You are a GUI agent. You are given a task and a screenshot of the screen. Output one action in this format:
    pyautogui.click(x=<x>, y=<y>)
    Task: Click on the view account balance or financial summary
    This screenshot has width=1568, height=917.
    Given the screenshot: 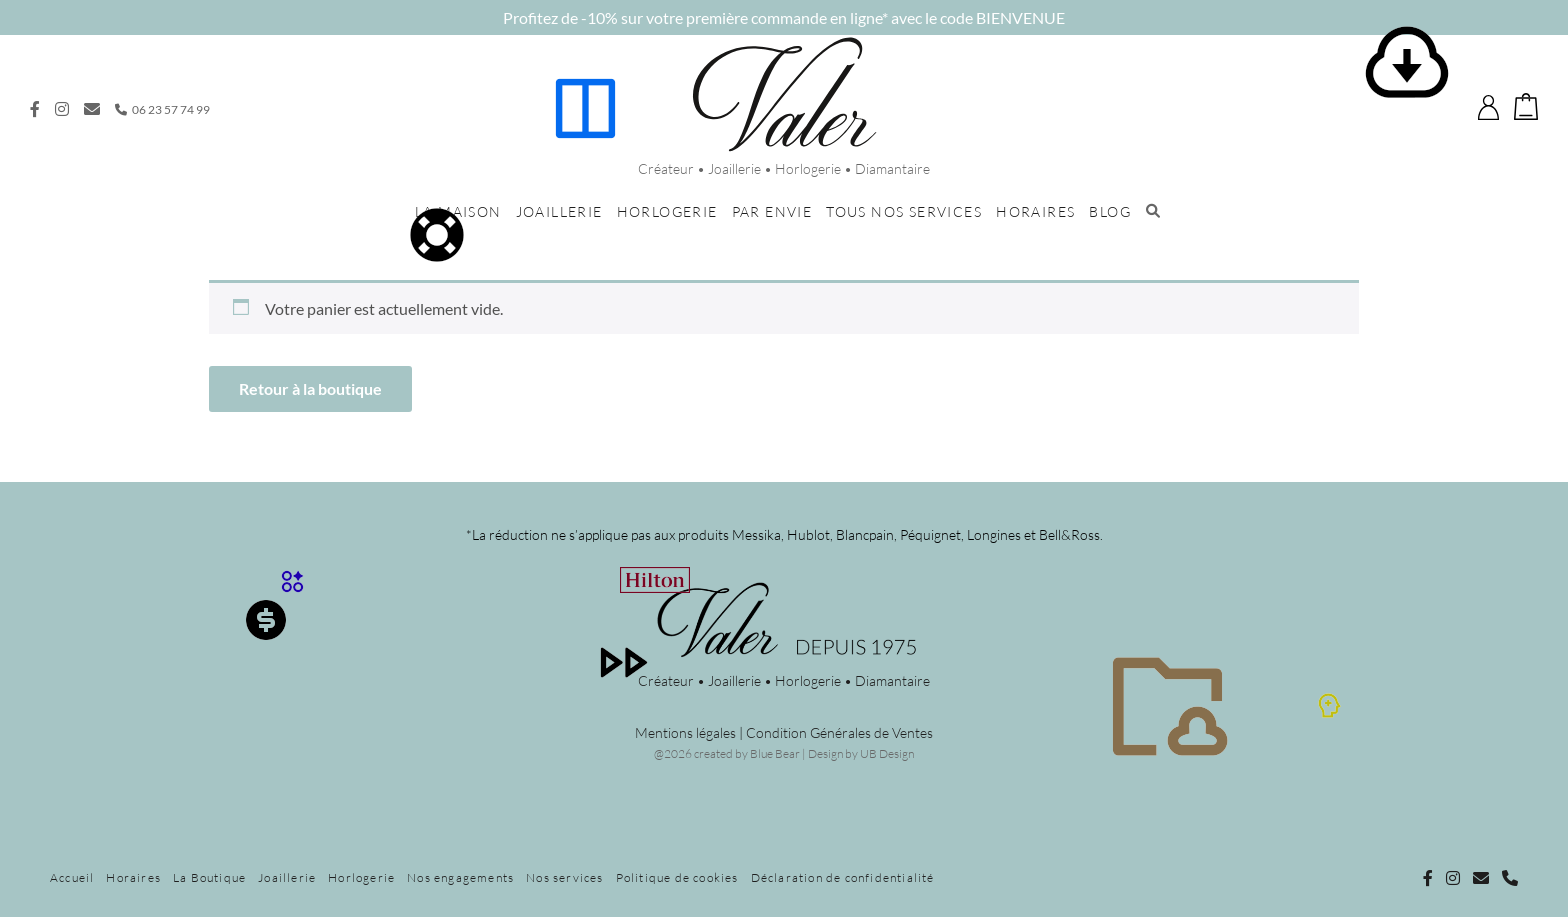 What is the action you would take?
    pyautogui.click(x=266, y=620)
    